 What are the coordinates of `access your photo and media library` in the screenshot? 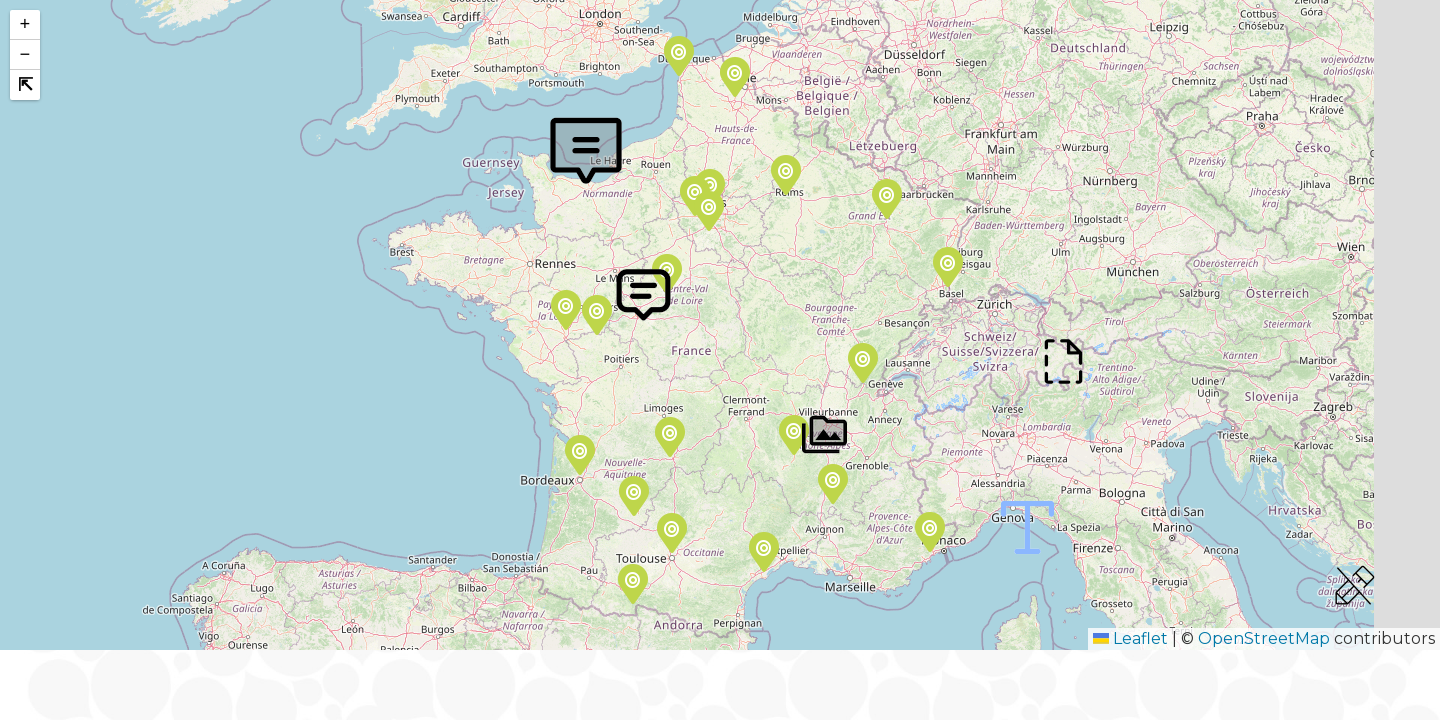 It's located at (824, 434).